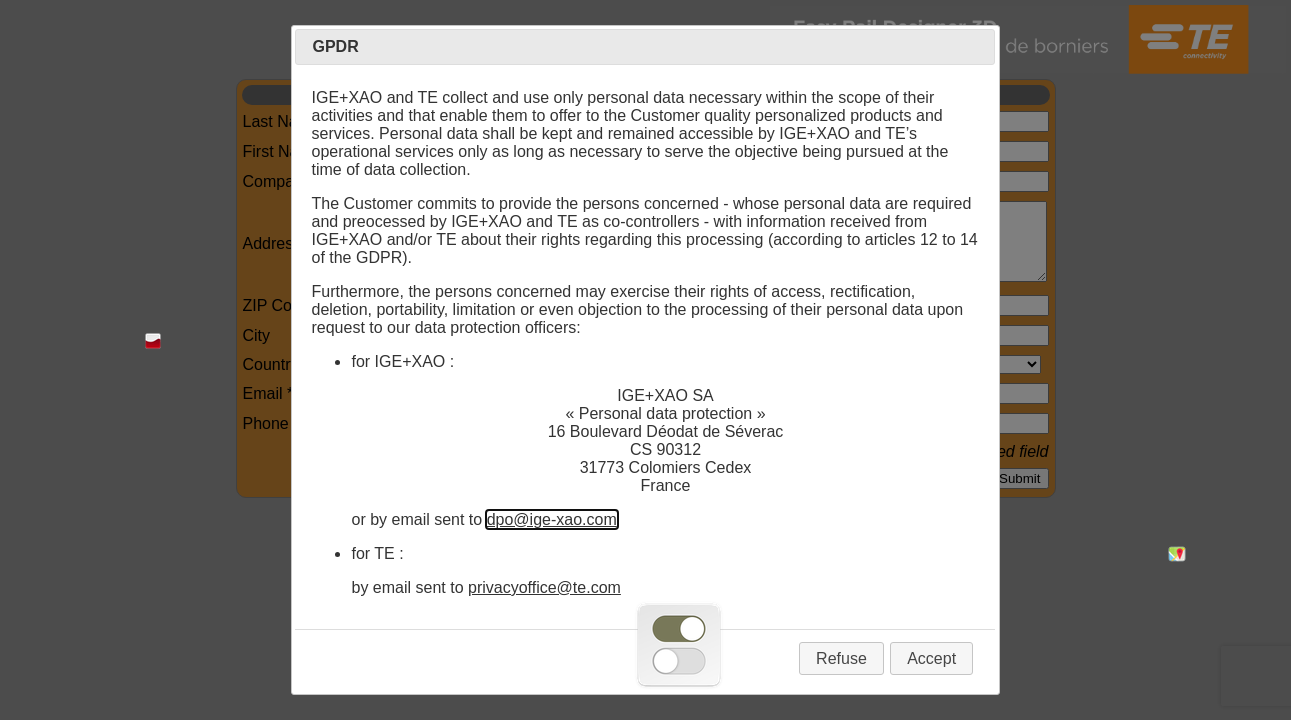  I want to click on open gnome maps application, so click(1177, 554).